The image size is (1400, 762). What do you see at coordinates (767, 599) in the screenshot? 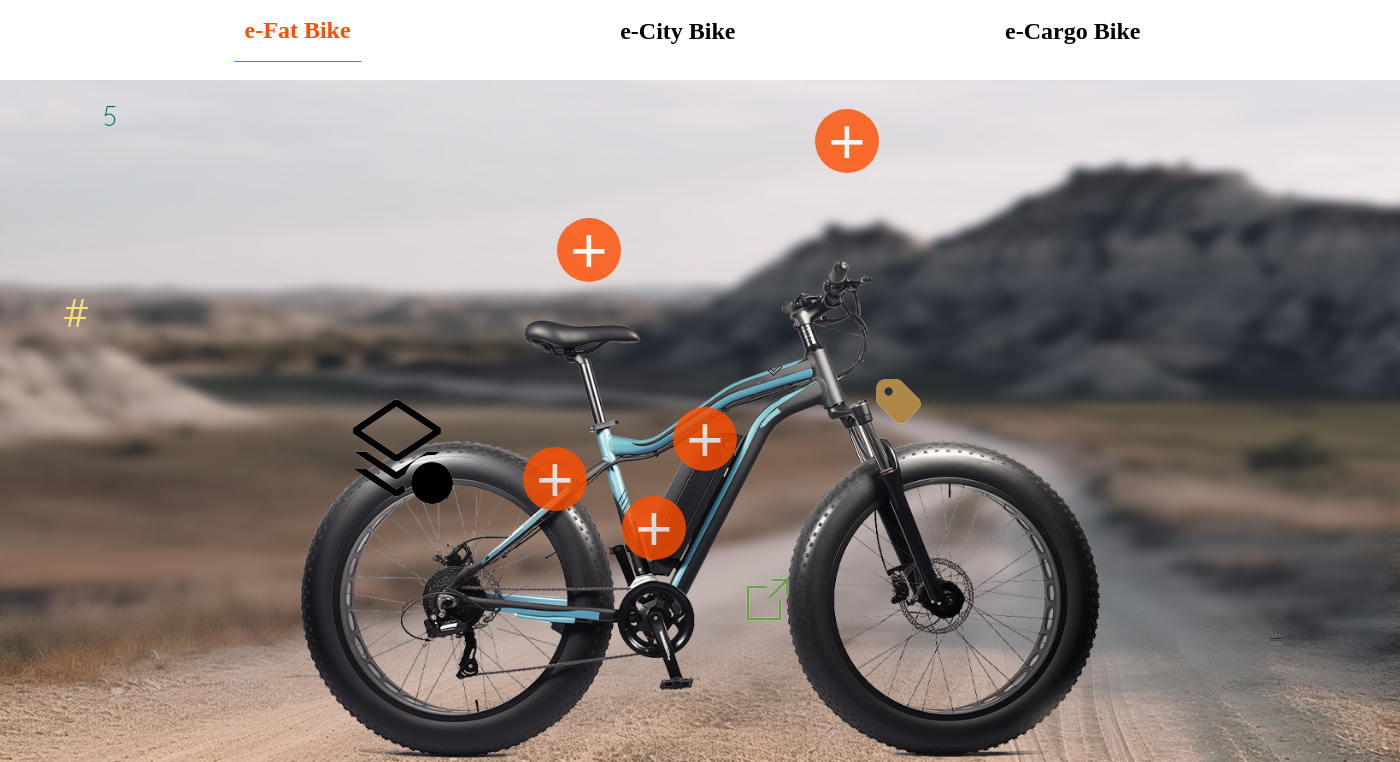
I see `open link in a new window or tab` at bounding box center [767, 599].